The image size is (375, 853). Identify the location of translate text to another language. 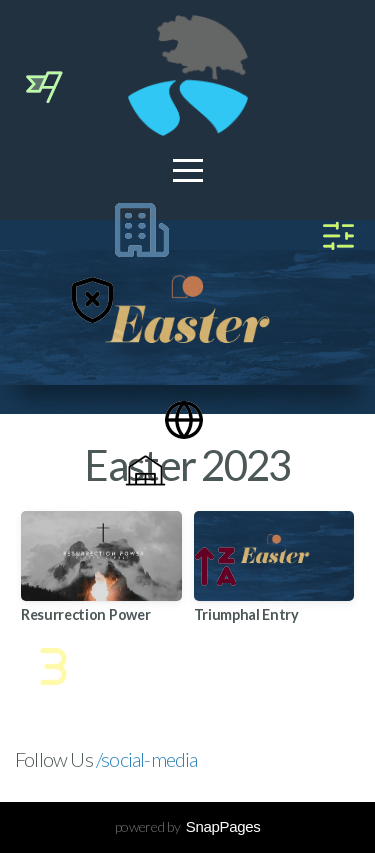
(143, 581).